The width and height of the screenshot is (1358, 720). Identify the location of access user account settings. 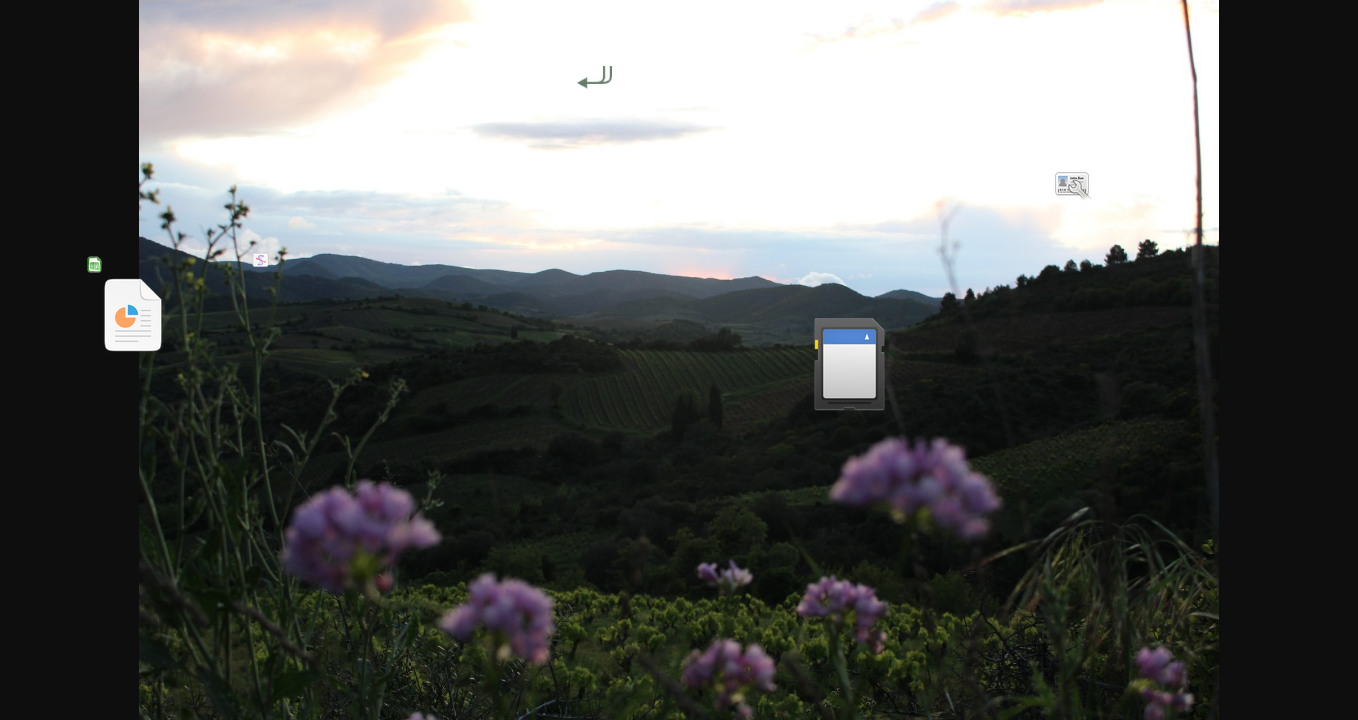
(1072, 182).